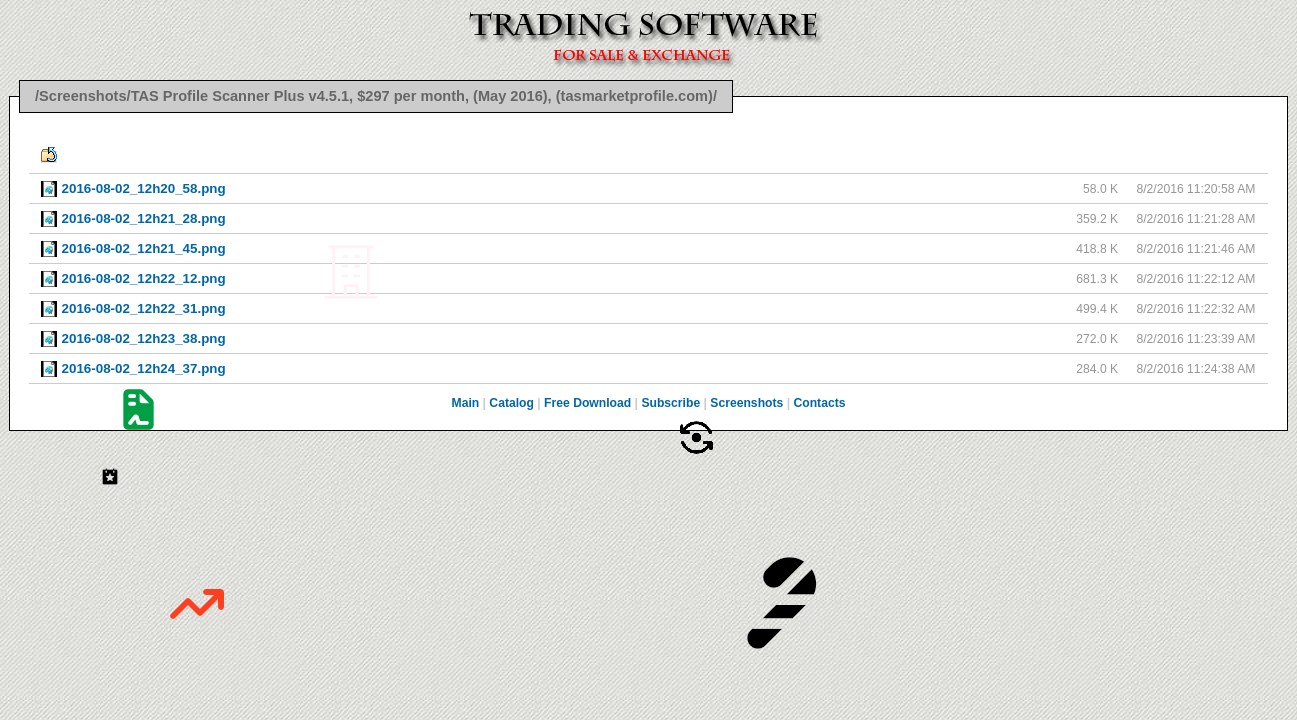 The width and height of the screenshot is (1297, 720). What do you see at coordinates (351, 272) in the screenshot?
I see `view company or business profile` at bounding box center [351, 272].